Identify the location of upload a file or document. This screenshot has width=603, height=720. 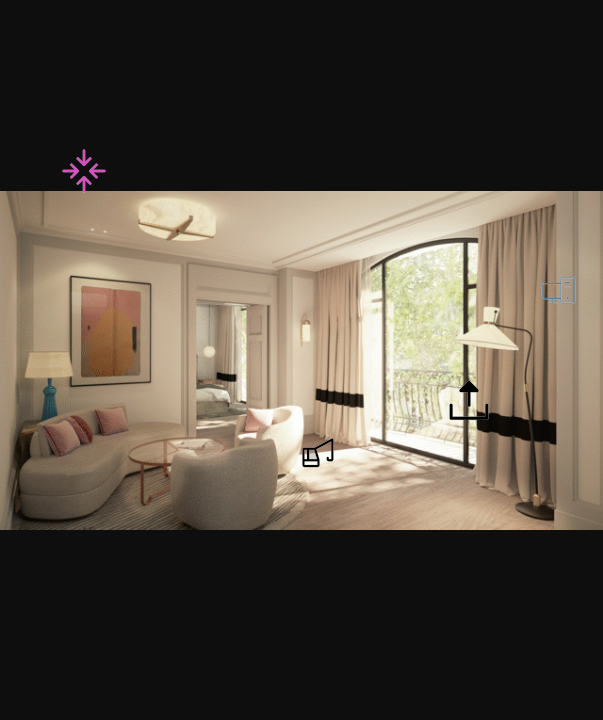
(469, 402).